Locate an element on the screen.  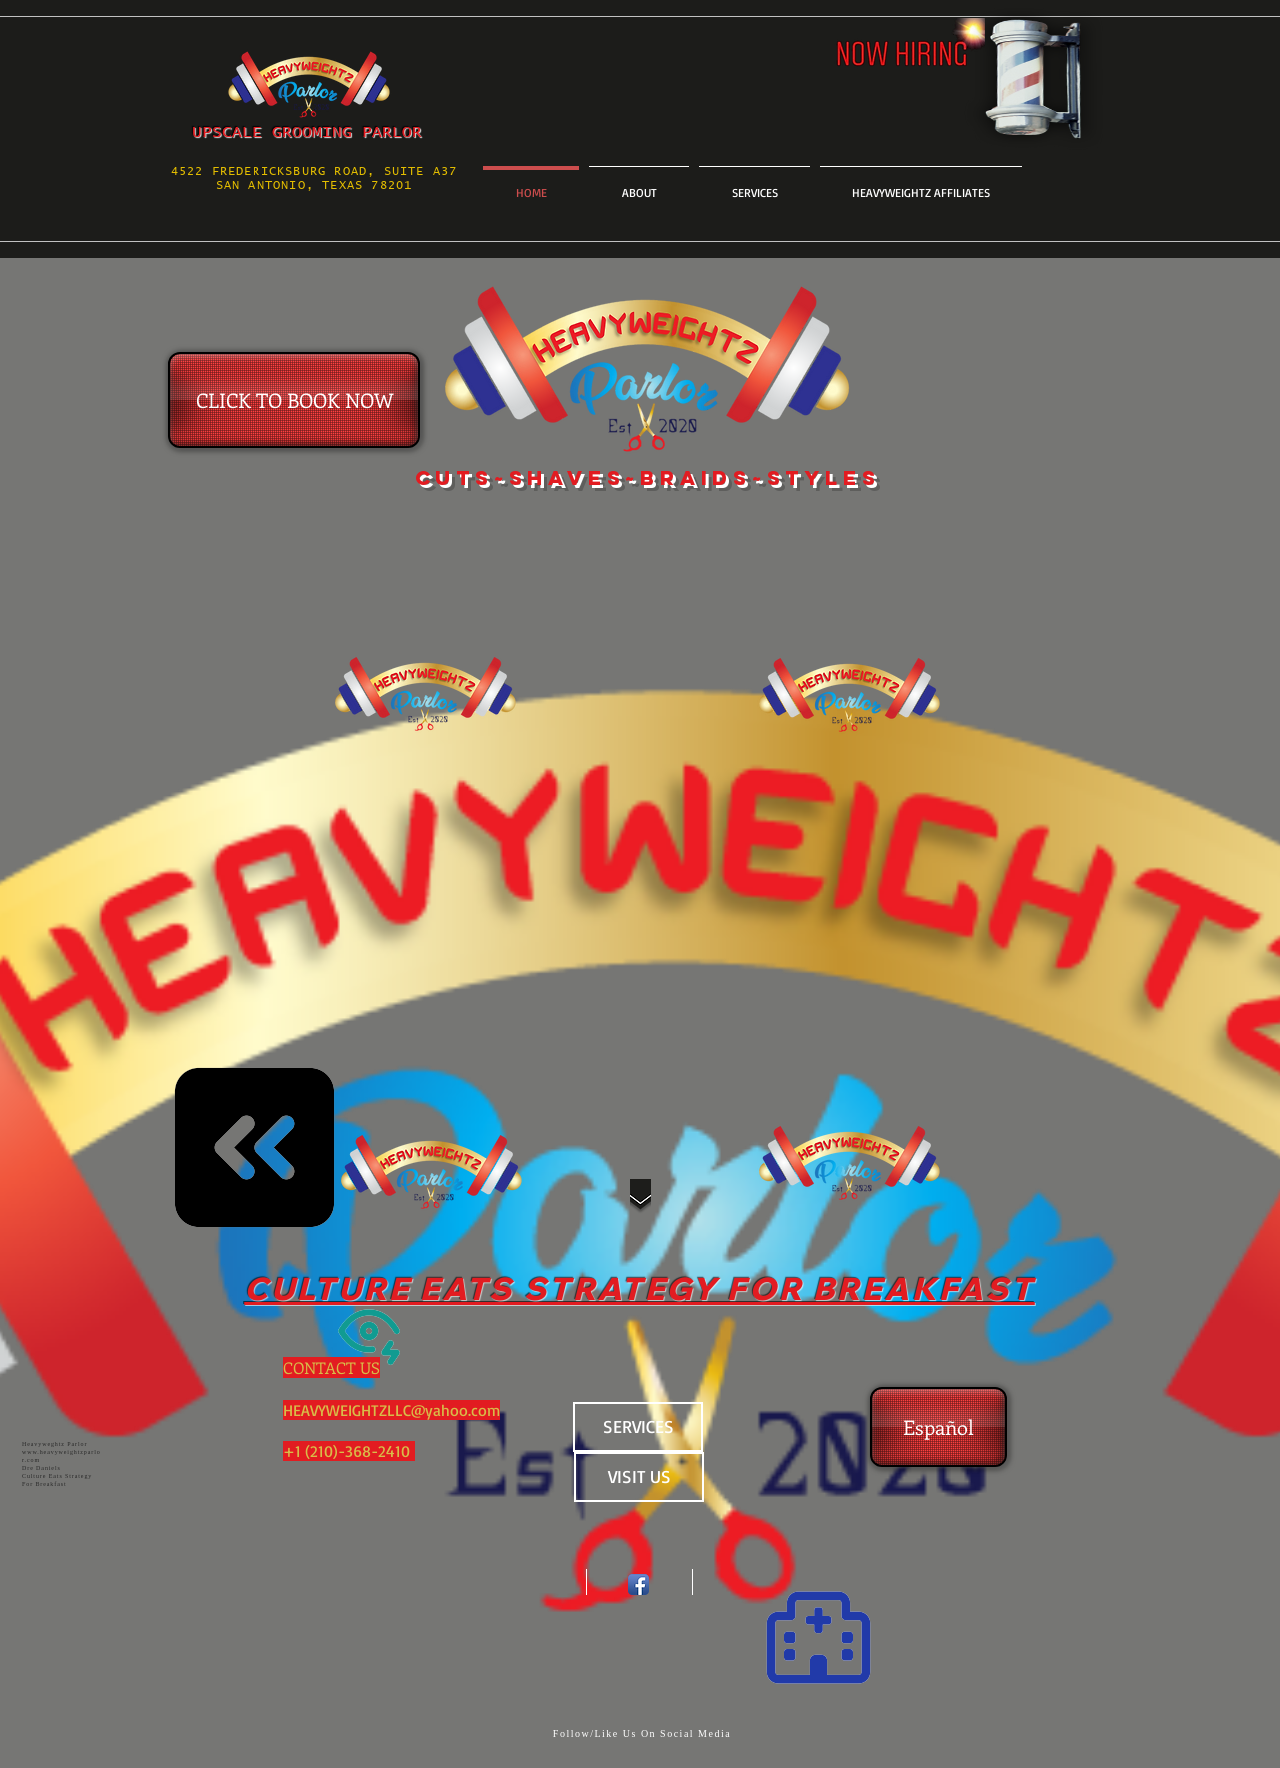
quick view or flash preview is located at coordinates (369, 1331).